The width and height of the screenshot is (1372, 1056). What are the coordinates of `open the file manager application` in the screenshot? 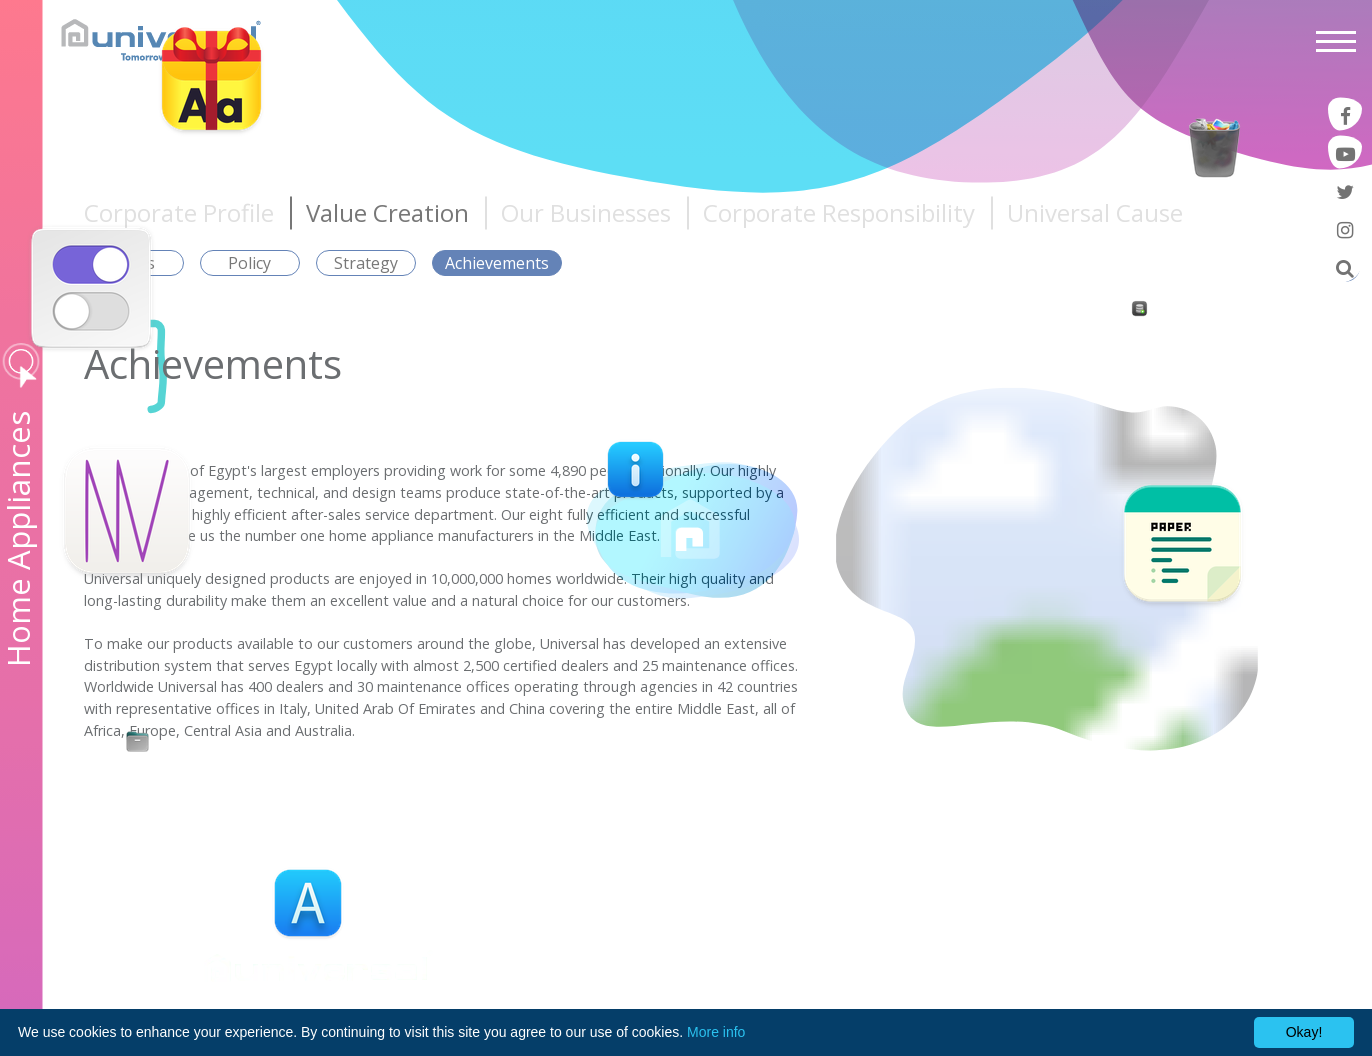 It's located at (137, 741).